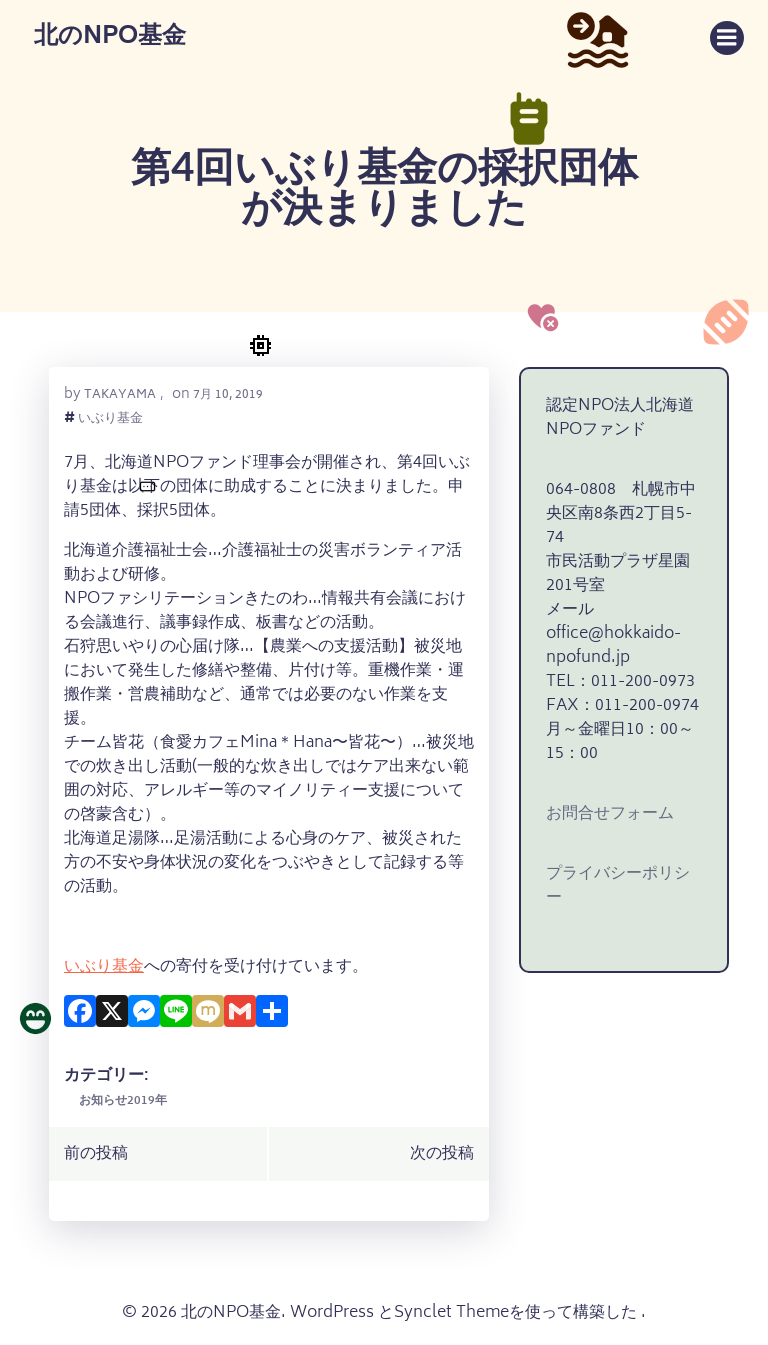 Image resolution: width=768 pixels, height=1345 pixels. What do you see at coordinates (726, 322) in the screenshot?
I see `access football or american sports content` at bounding box center [726, 322].